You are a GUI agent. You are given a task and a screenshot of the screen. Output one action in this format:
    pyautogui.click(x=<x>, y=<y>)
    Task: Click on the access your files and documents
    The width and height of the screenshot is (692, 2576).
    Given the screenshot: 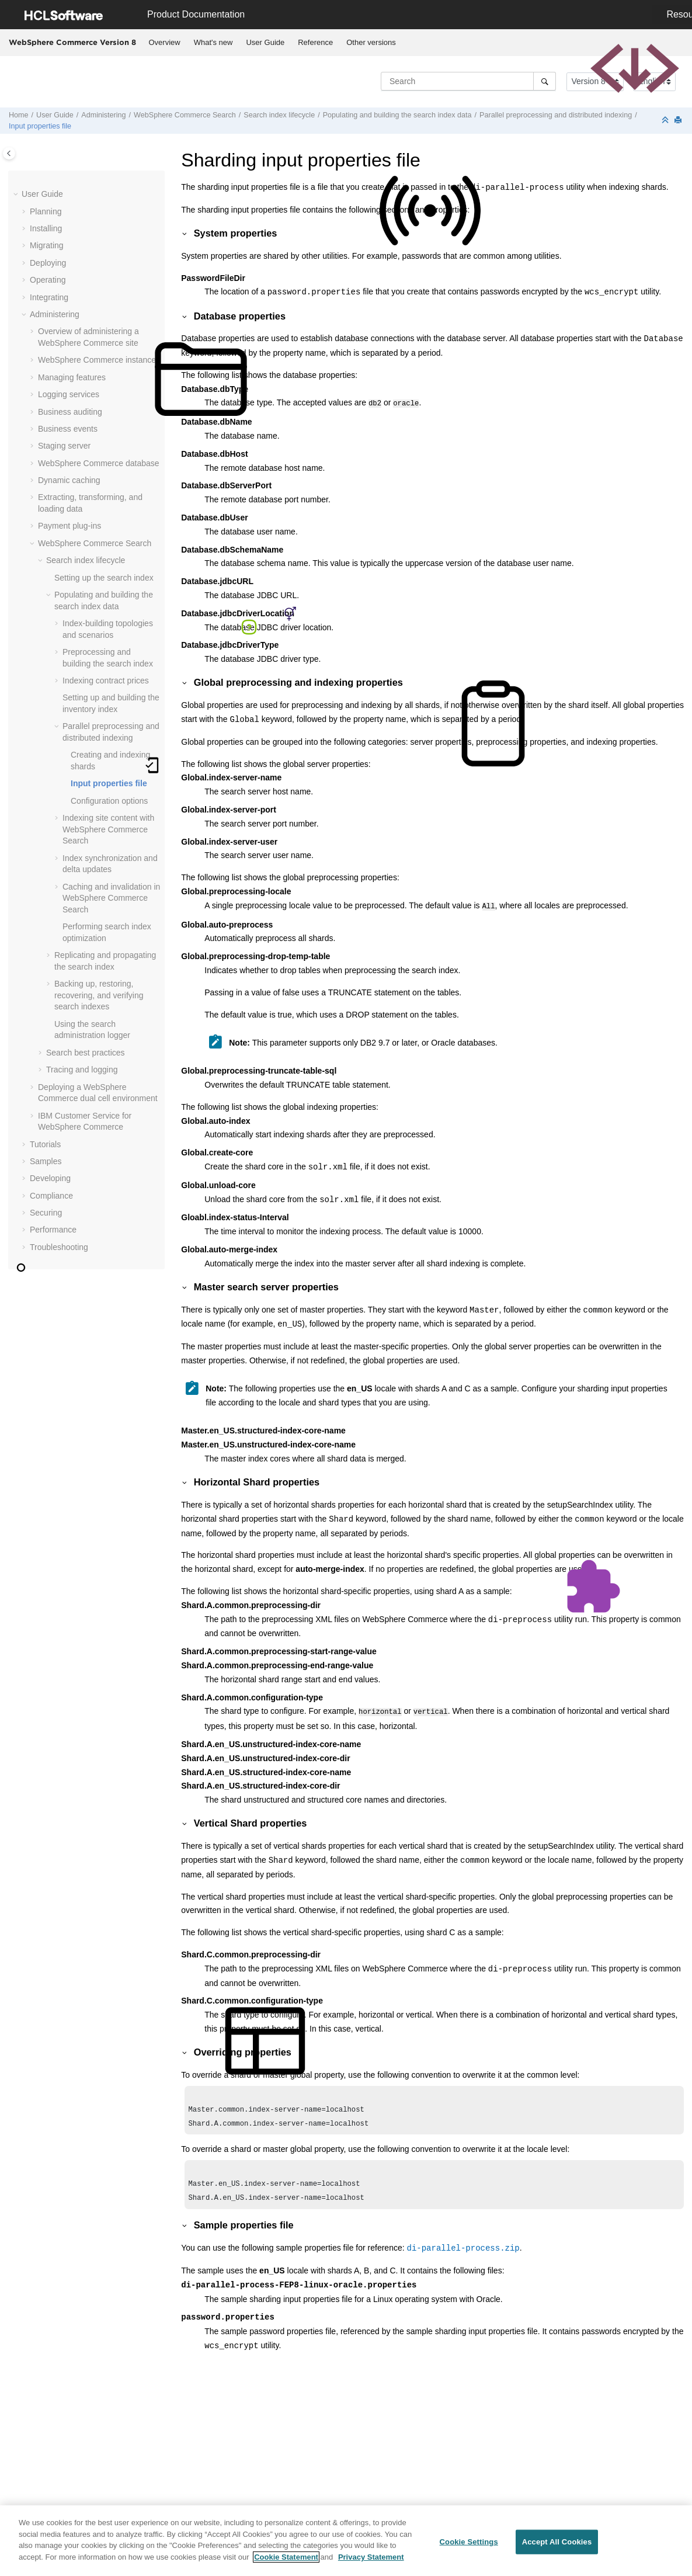 What is the action you would take?
    pyautogui.click(x=201, y=379)
    